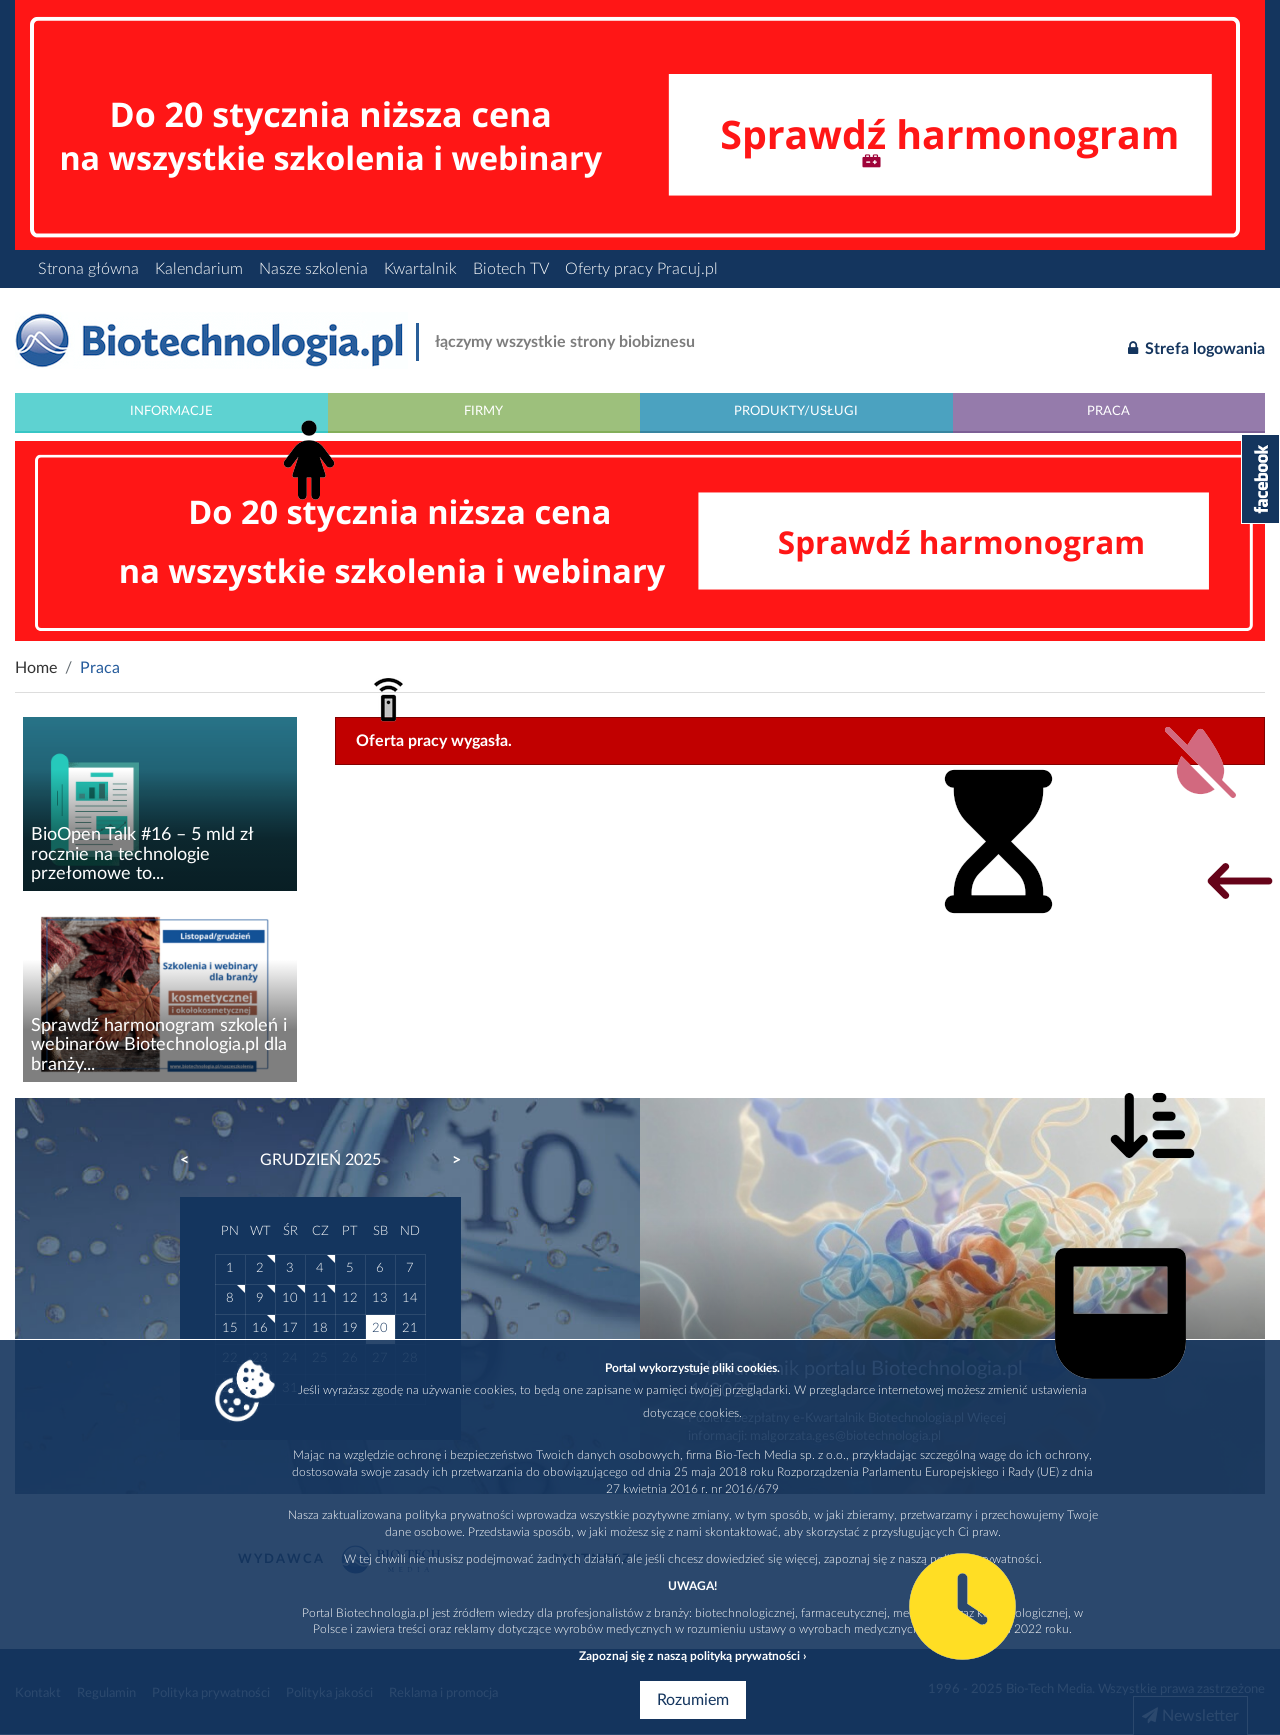 This screenshot has width=1280, height=1735. What do you see at coordinates (1200, 762) in the screenshot?
I see `disable water or liquid detection` at bounding box center [1200, 762].